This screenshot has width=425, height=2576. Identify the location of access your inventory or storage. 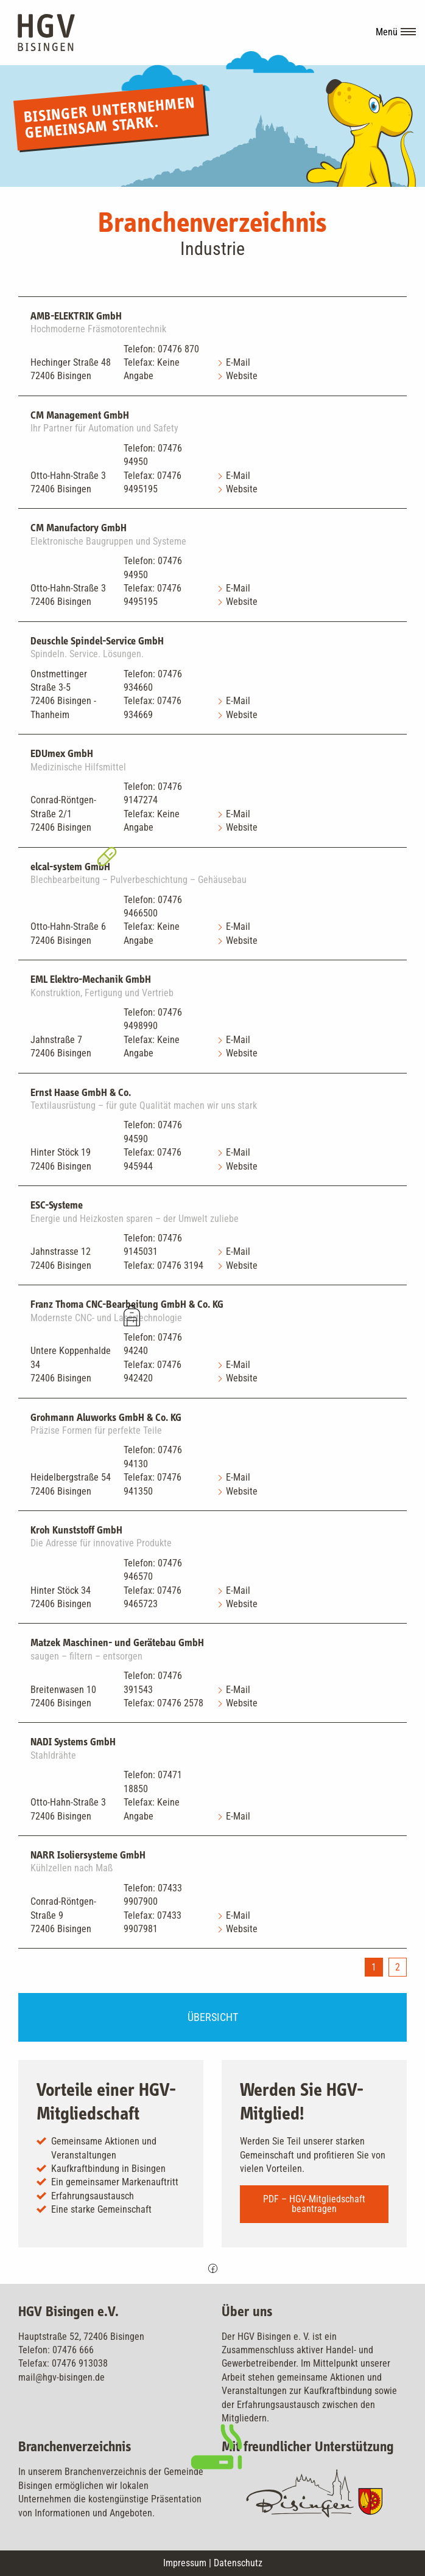
(132, 1316).